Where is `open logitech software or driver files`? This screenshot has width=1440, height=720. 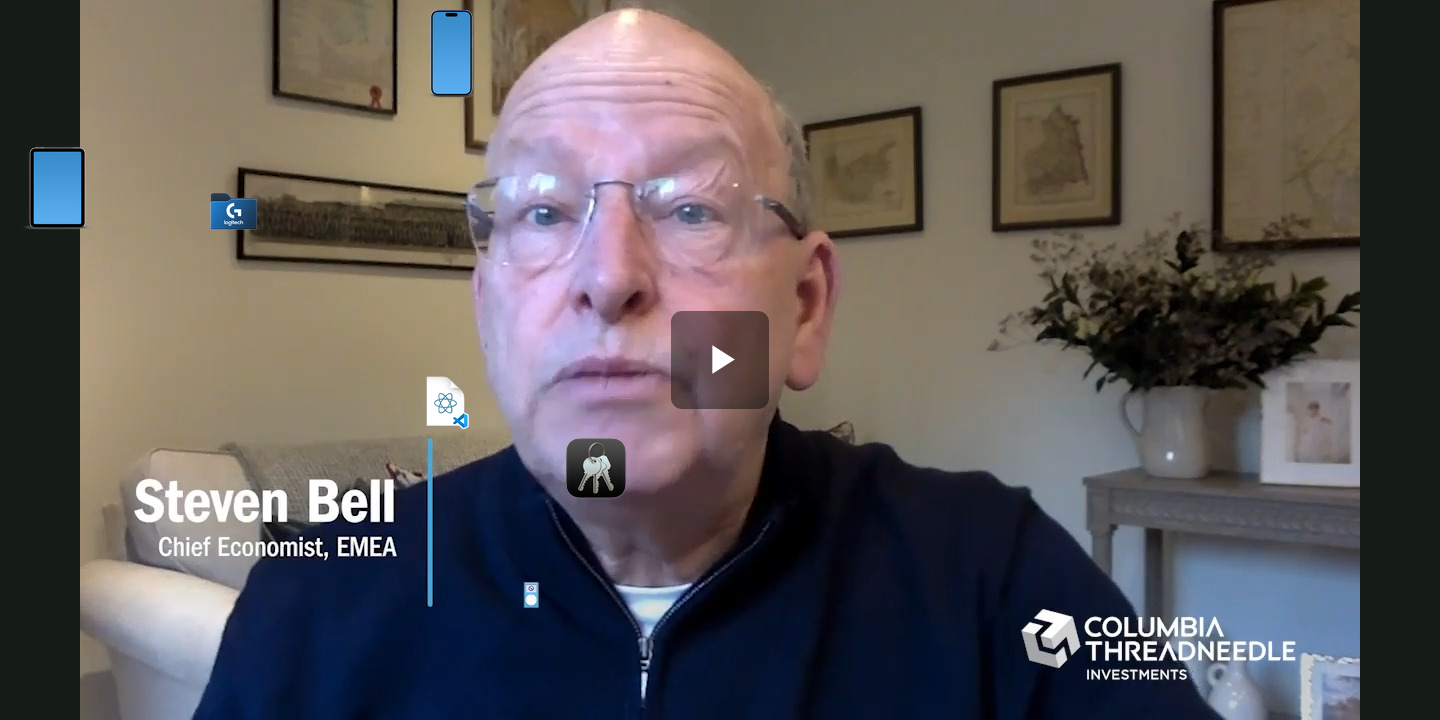 open logitech software or driver files is located at coordinates (233, 212).